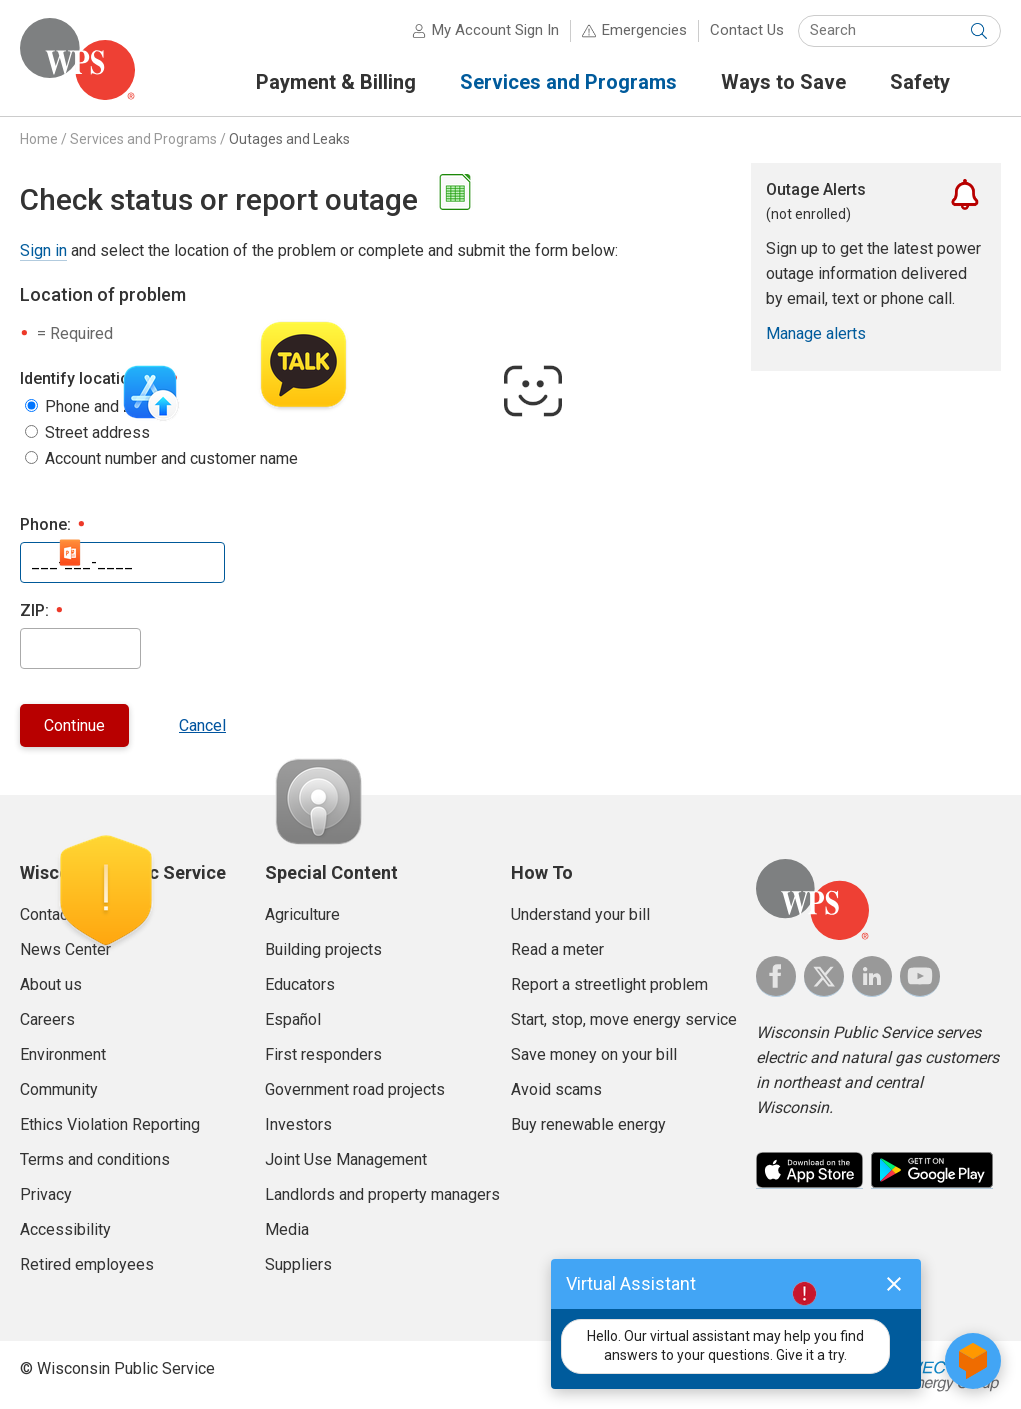  Describe the element at coordinates (150, 392) in the screenshot. I see `check for and install system software updates` at that location.